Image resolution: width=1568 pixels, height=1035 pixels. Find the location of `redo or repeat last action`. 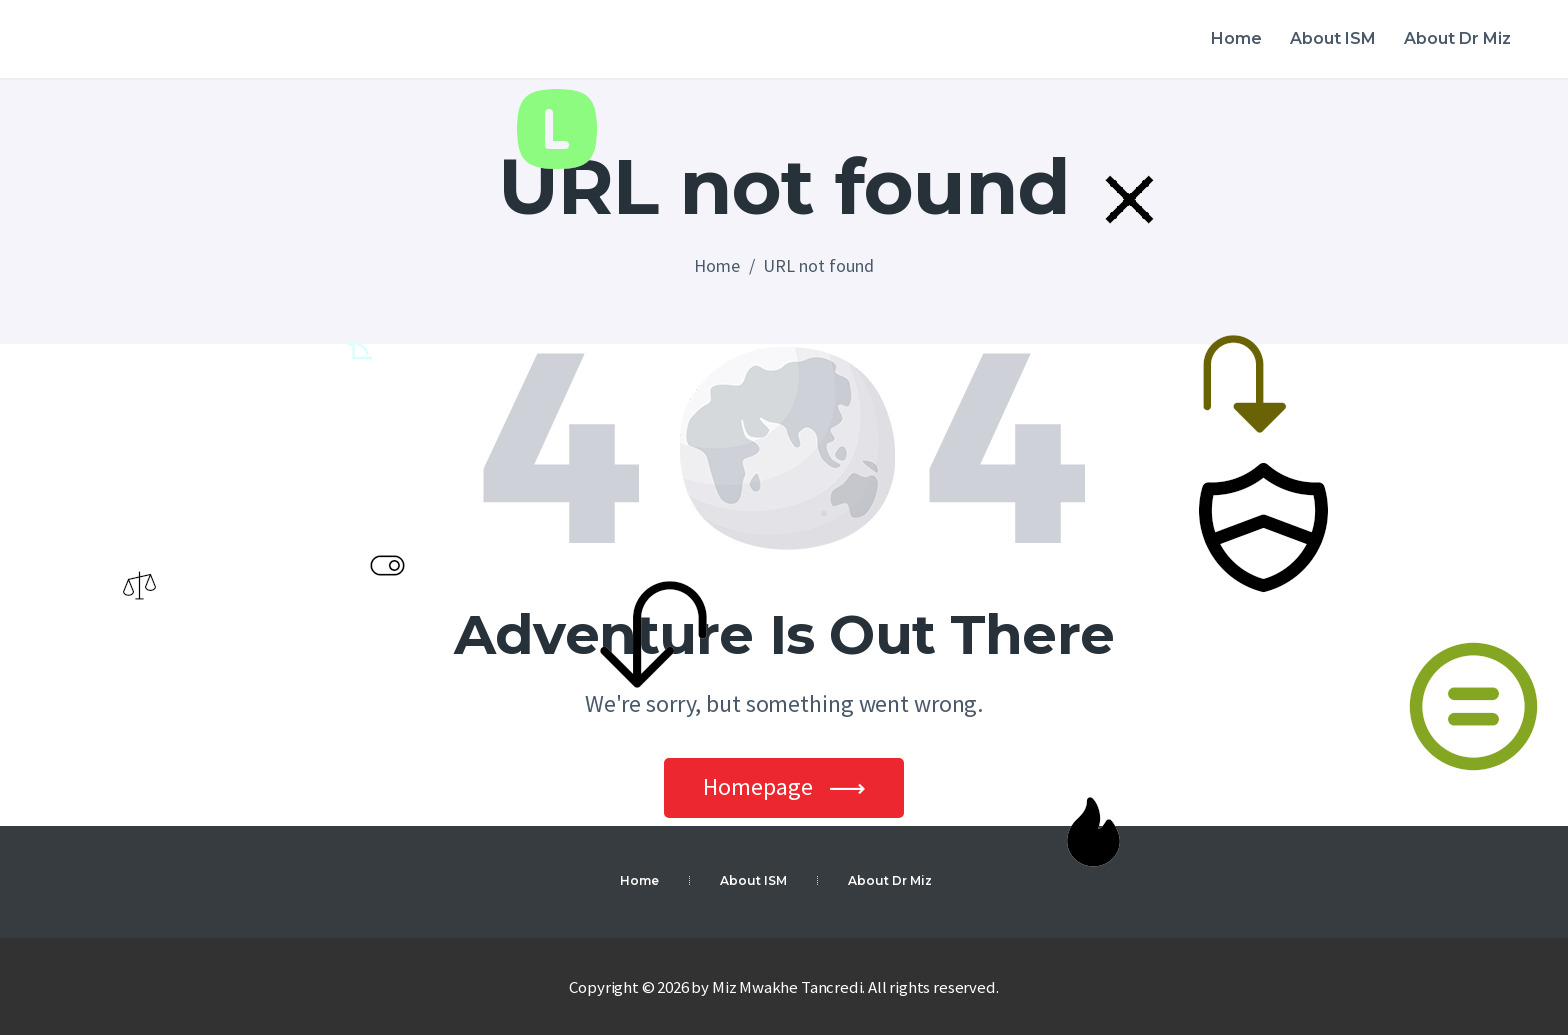

redo or repeat last action is located at coordinates (1241, 384).